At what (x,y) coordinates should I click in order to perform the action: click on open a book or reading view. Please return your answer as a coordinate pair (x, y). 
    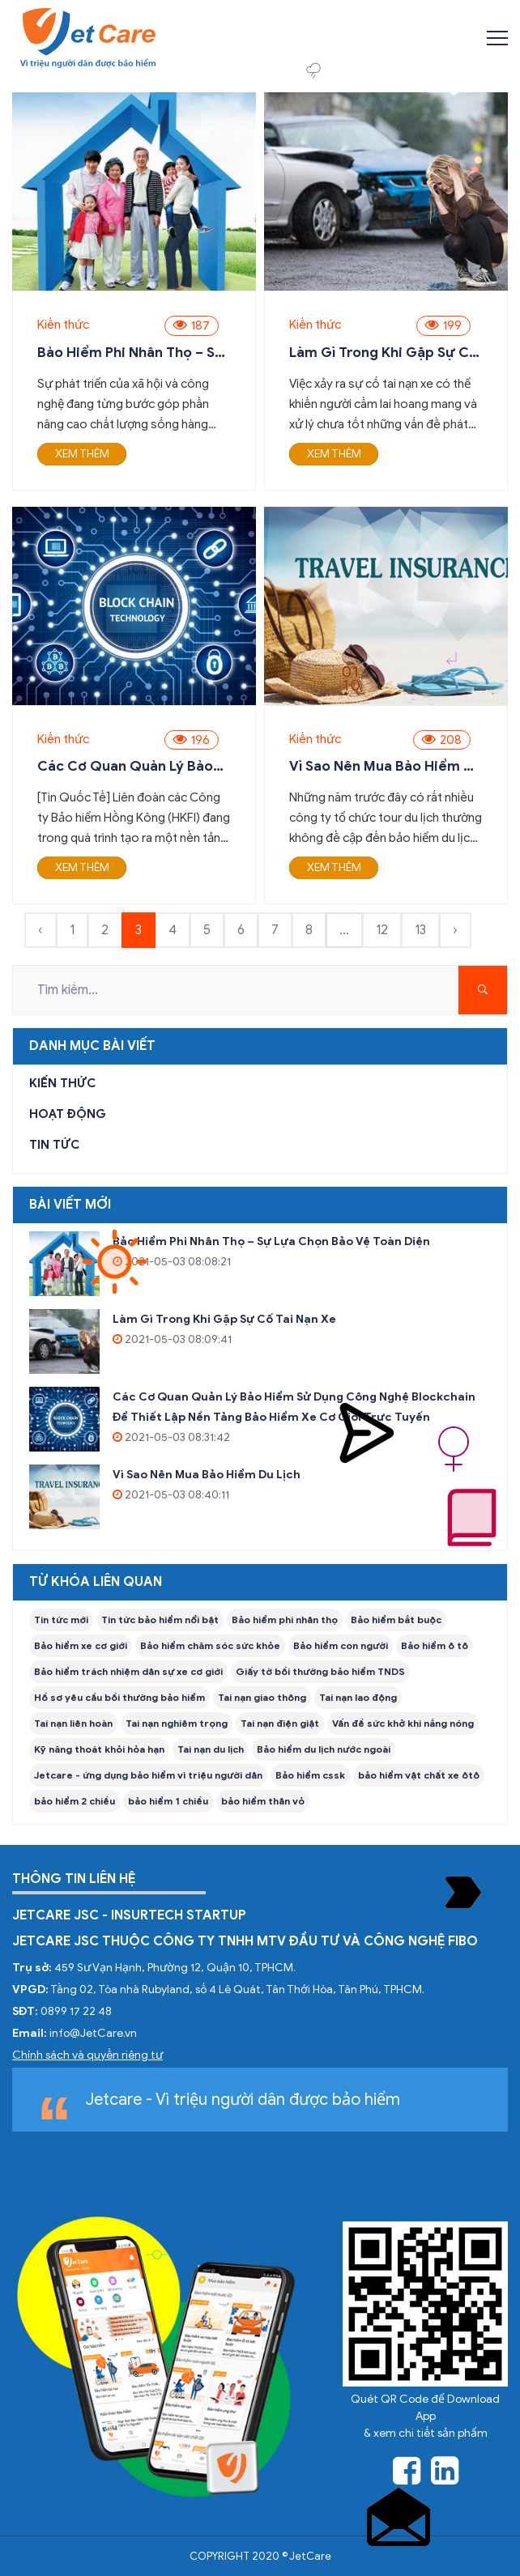
    Looking at the image, I should click on (471, 1517).